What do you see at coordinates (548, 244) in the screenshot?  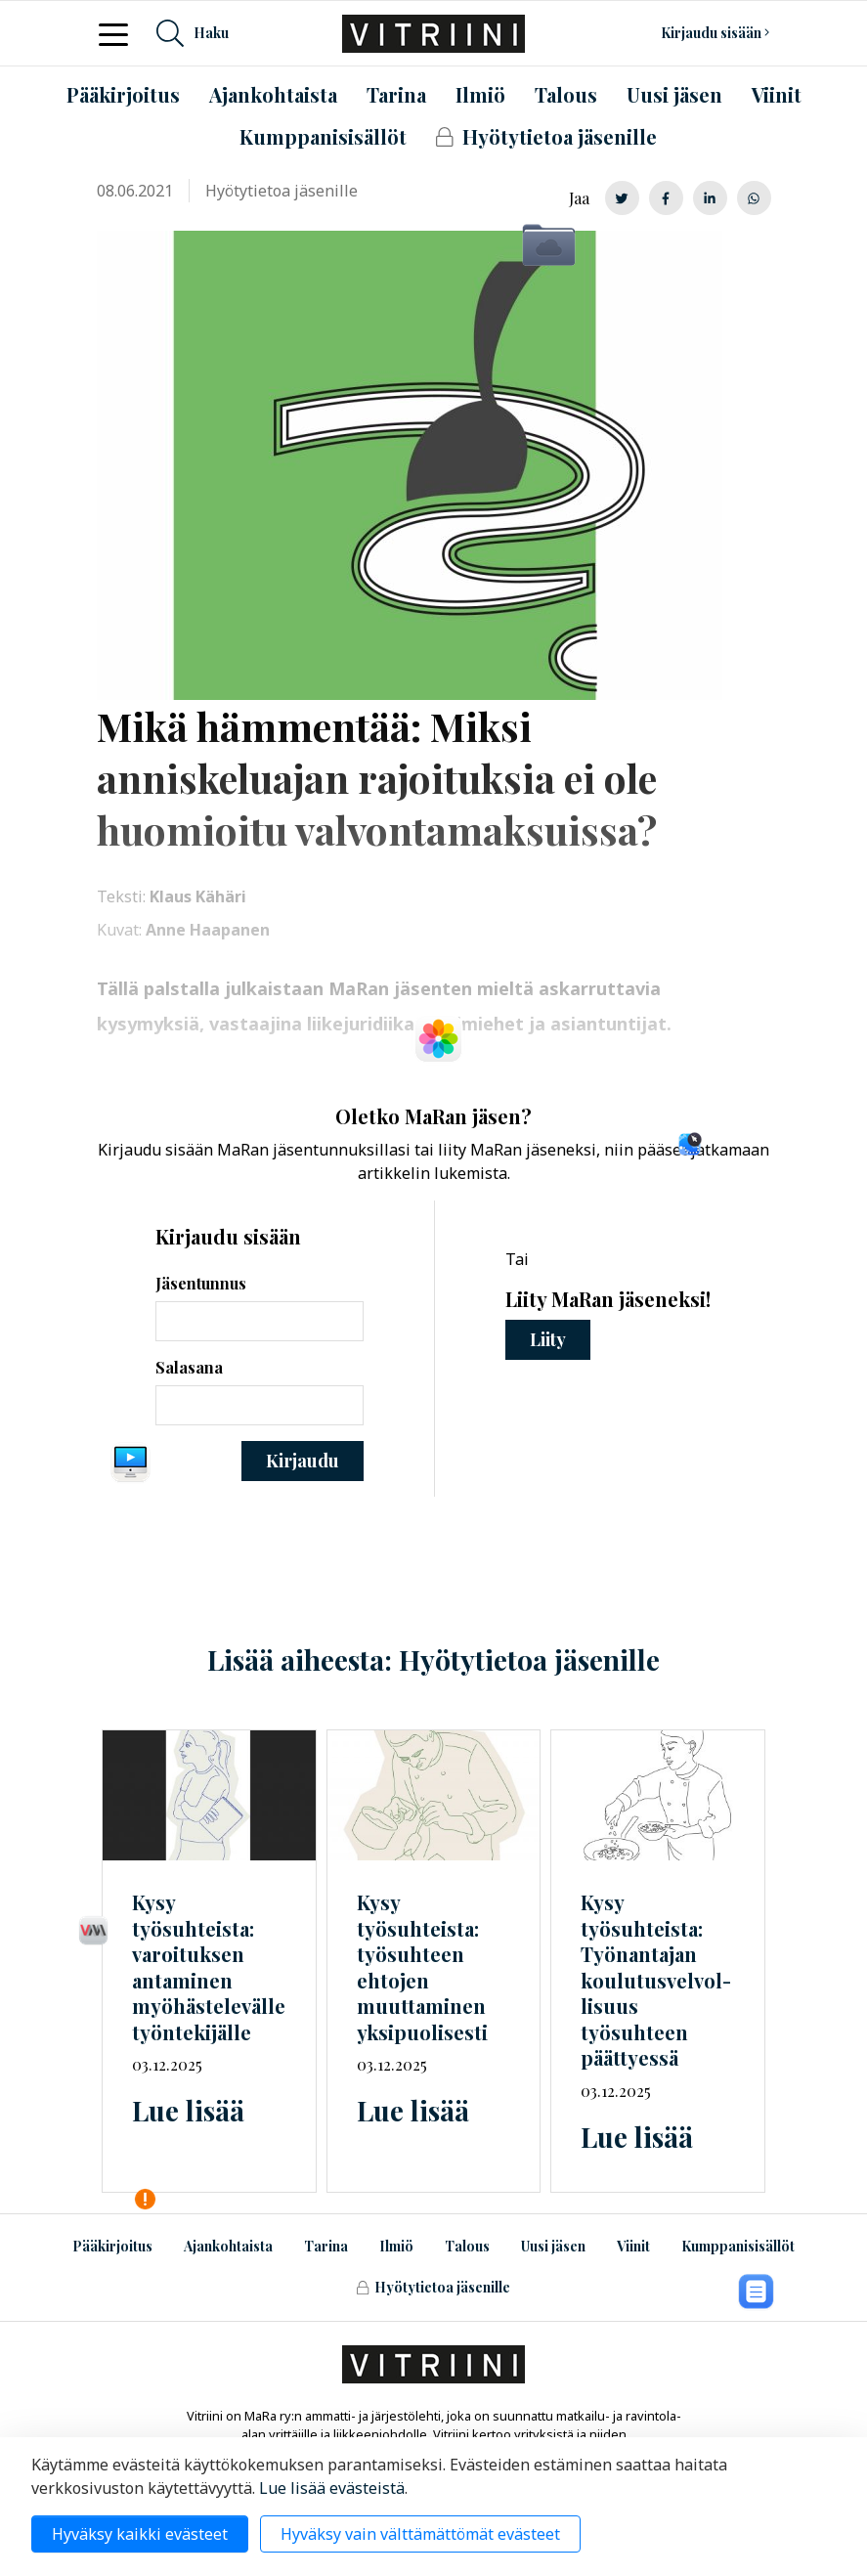 I see `access cloud-synced files and folders` at bounding box center [548, 244].